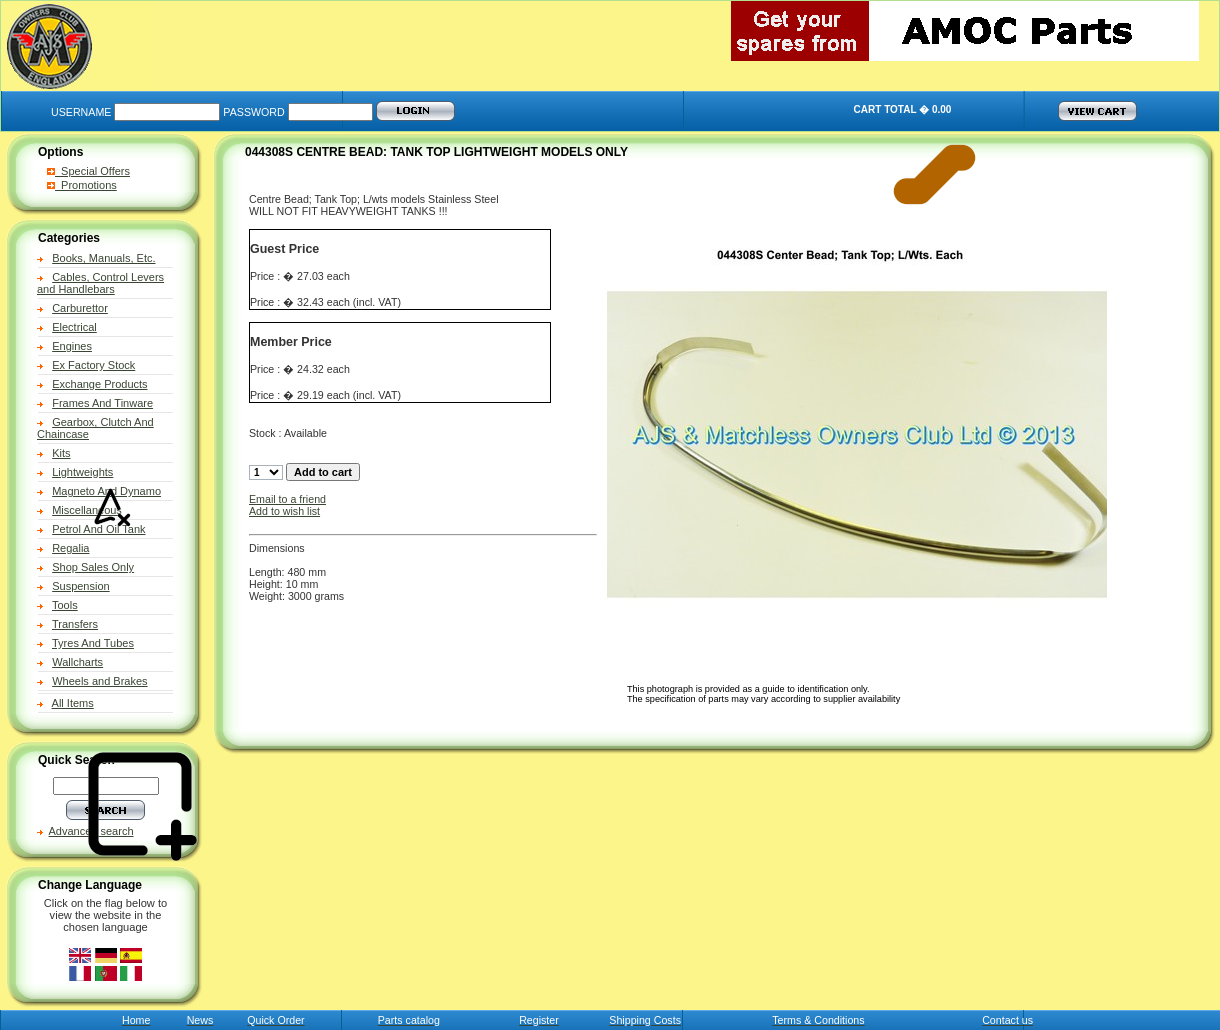 Image resolution: width=1220 pixels, height=1030 pixels. Describe the element at coordinates (934, 174) in the screenshot. I see `indicates escalator access nearby` at that location.